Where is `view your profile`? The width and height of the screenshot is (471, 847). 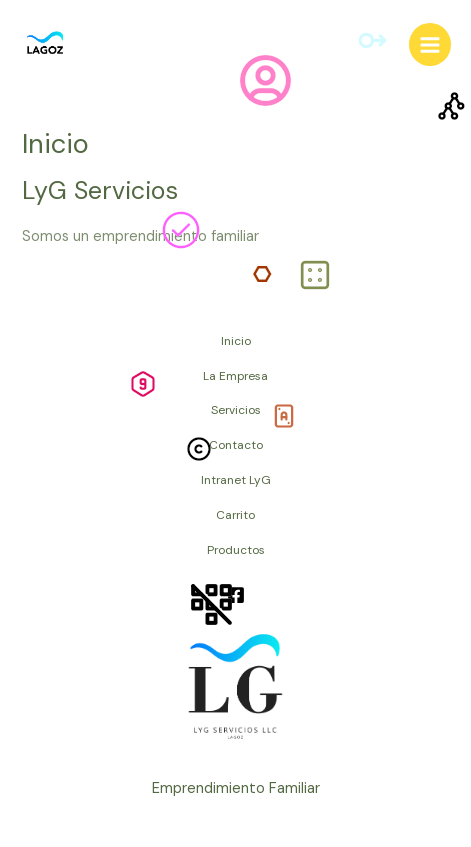 view your profile is located at coordinates (265, 80).